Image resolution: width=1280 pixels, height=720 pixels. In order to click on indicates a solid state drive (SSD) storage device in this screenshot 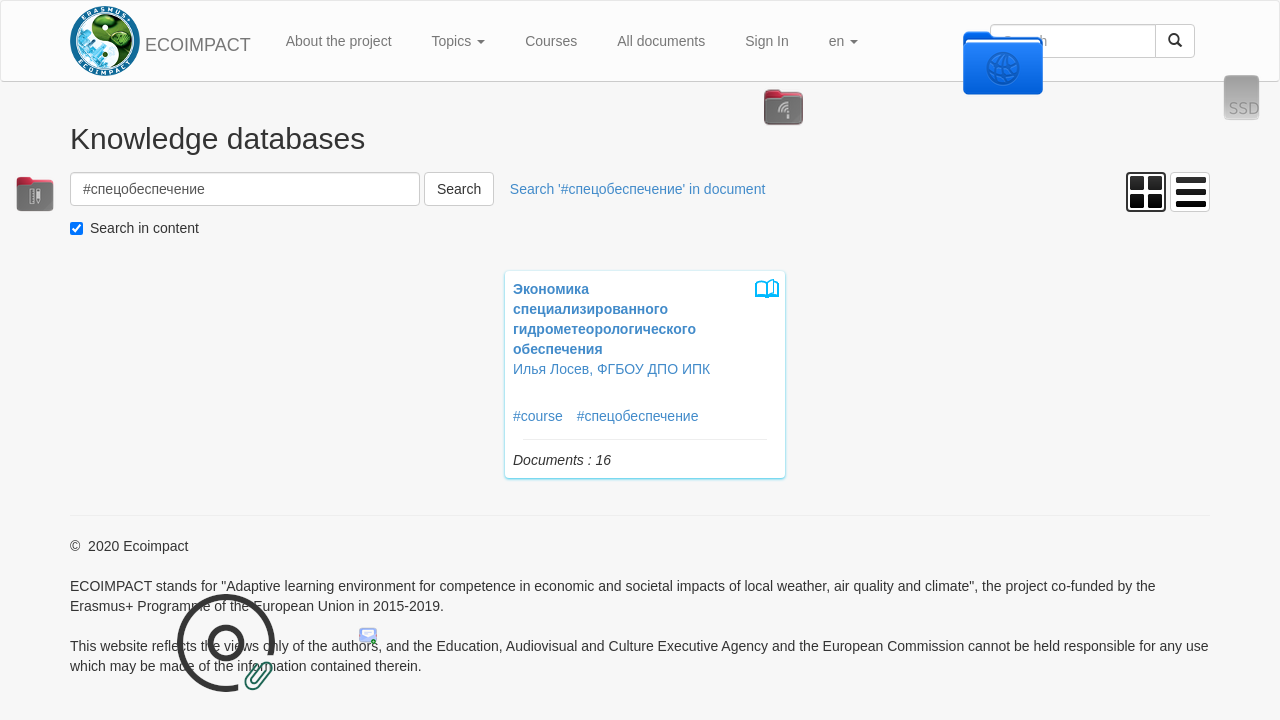, I will do `click(1241, 97)`.